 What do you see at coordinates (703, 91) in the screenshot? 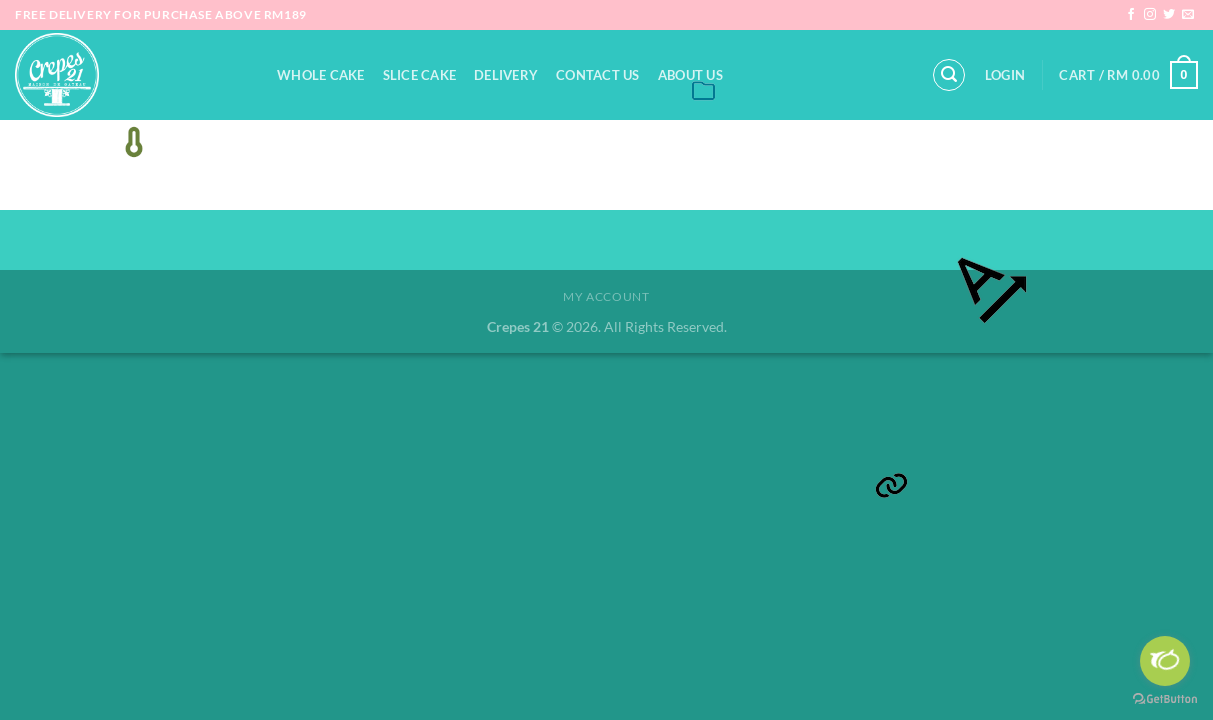
I see `open folder to view files` at bounding box center [703, 91].